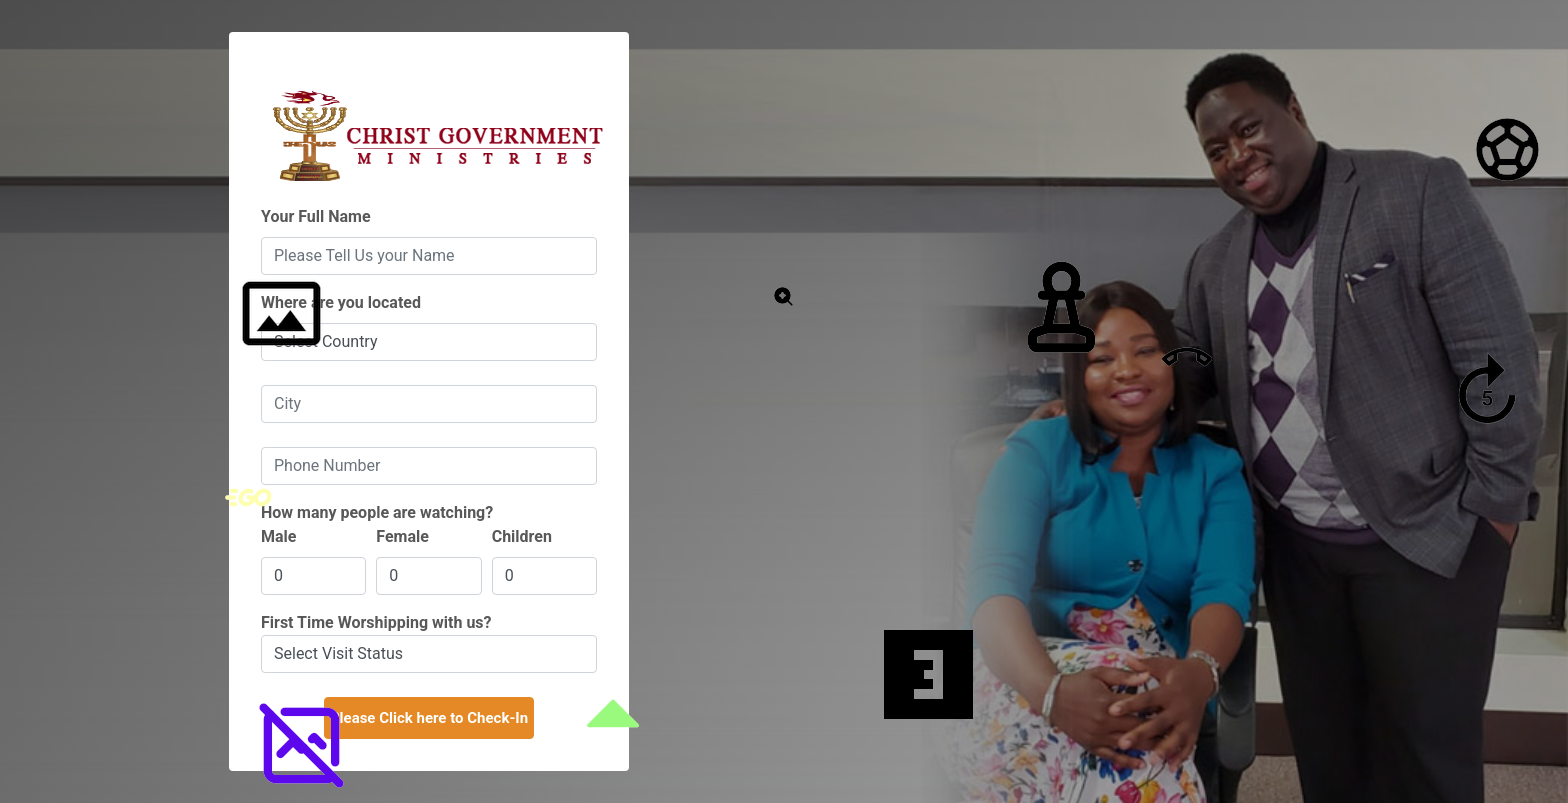  I want to click on play chess or board games, so click(1061, 309).